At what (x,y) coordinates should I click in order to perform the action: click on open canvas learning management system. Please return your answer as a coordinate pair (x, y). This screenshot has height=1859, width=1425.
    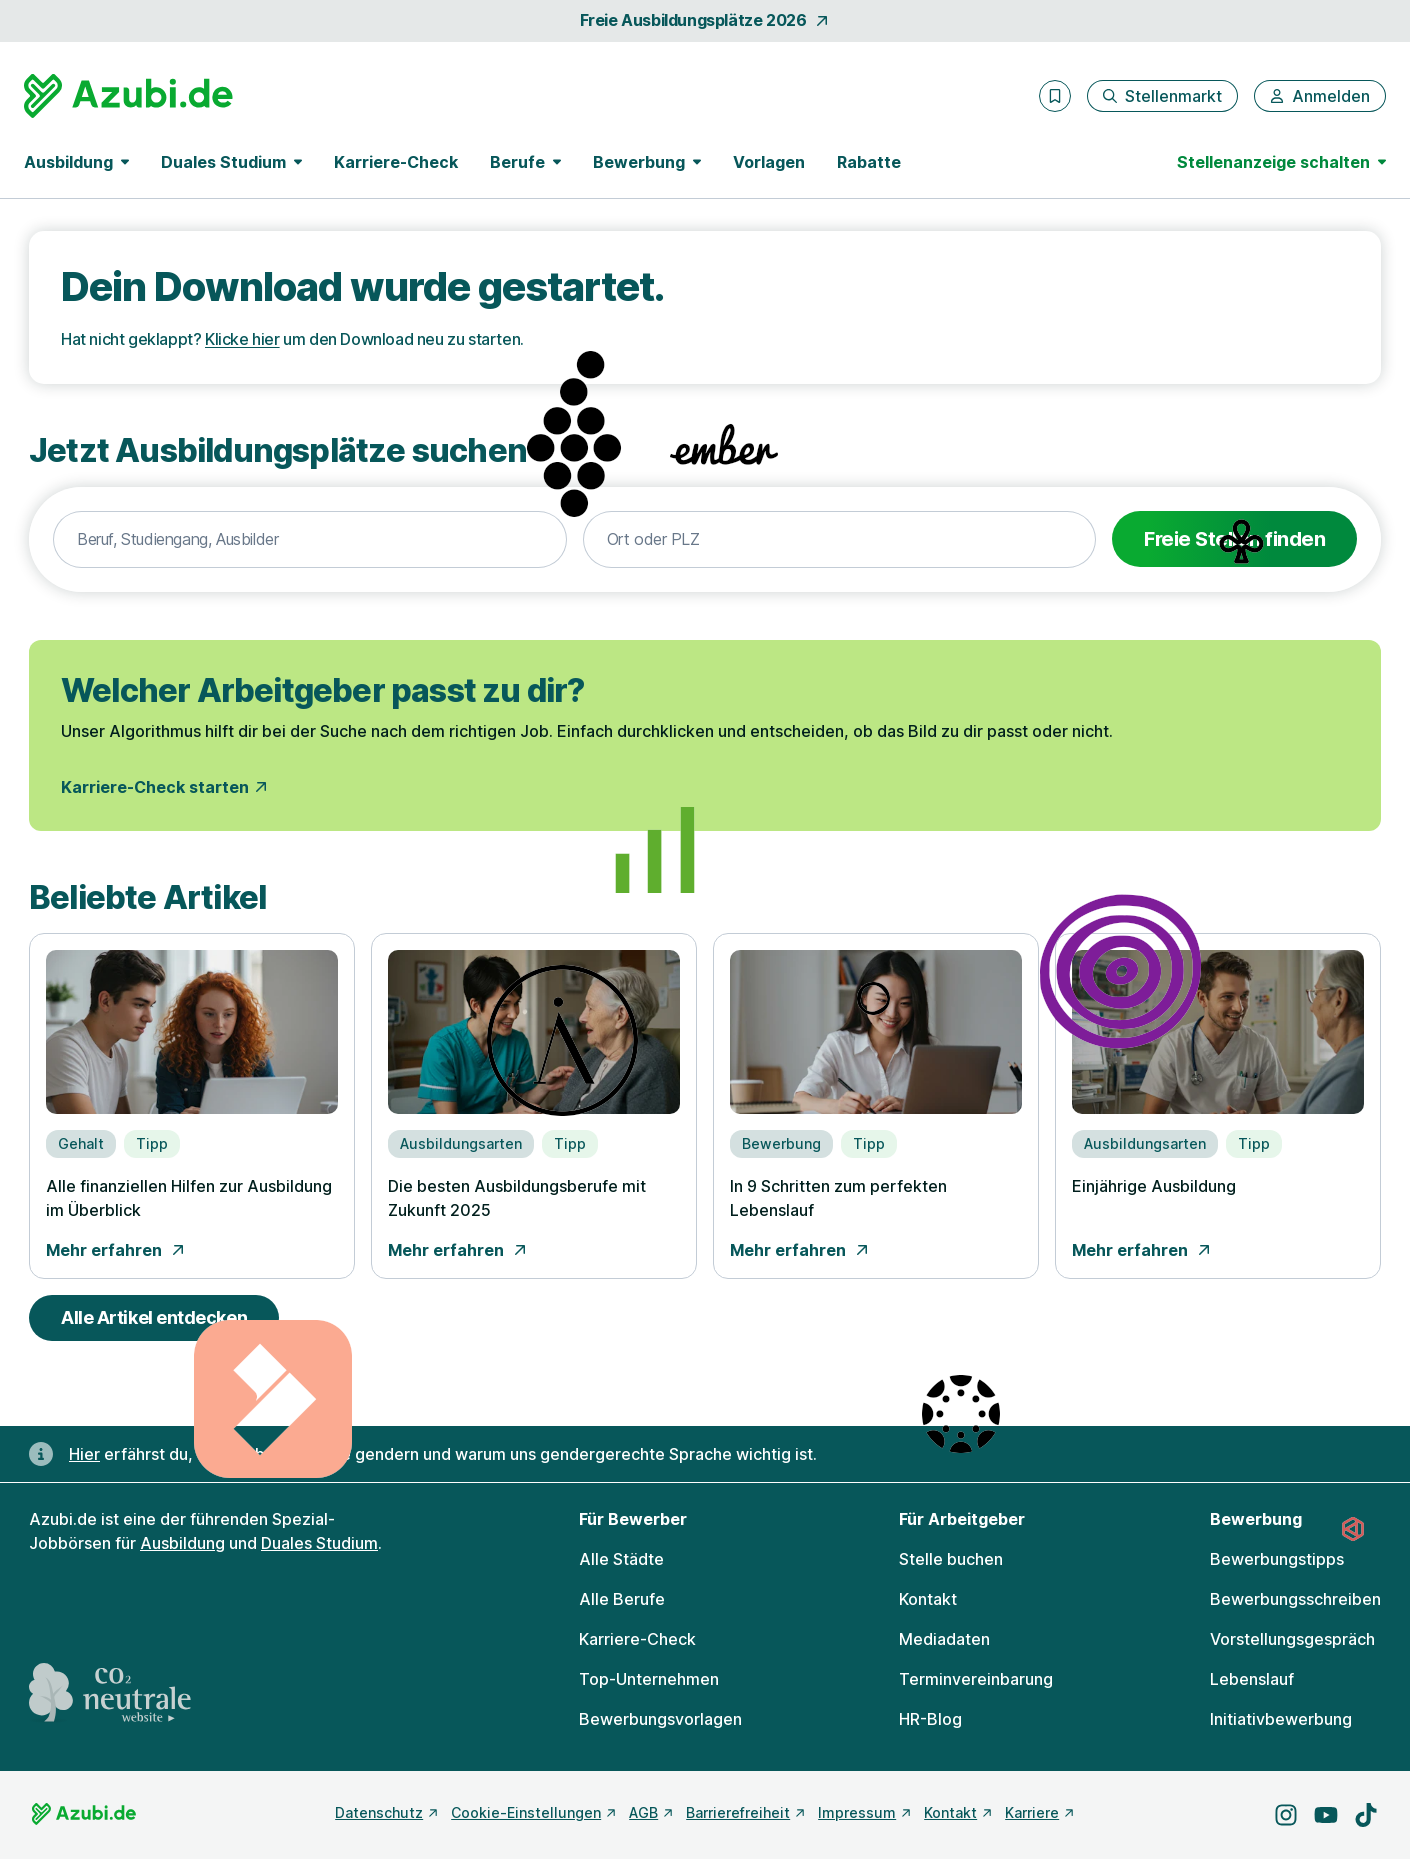
    Looking at the image, I should click on (961, 1414).